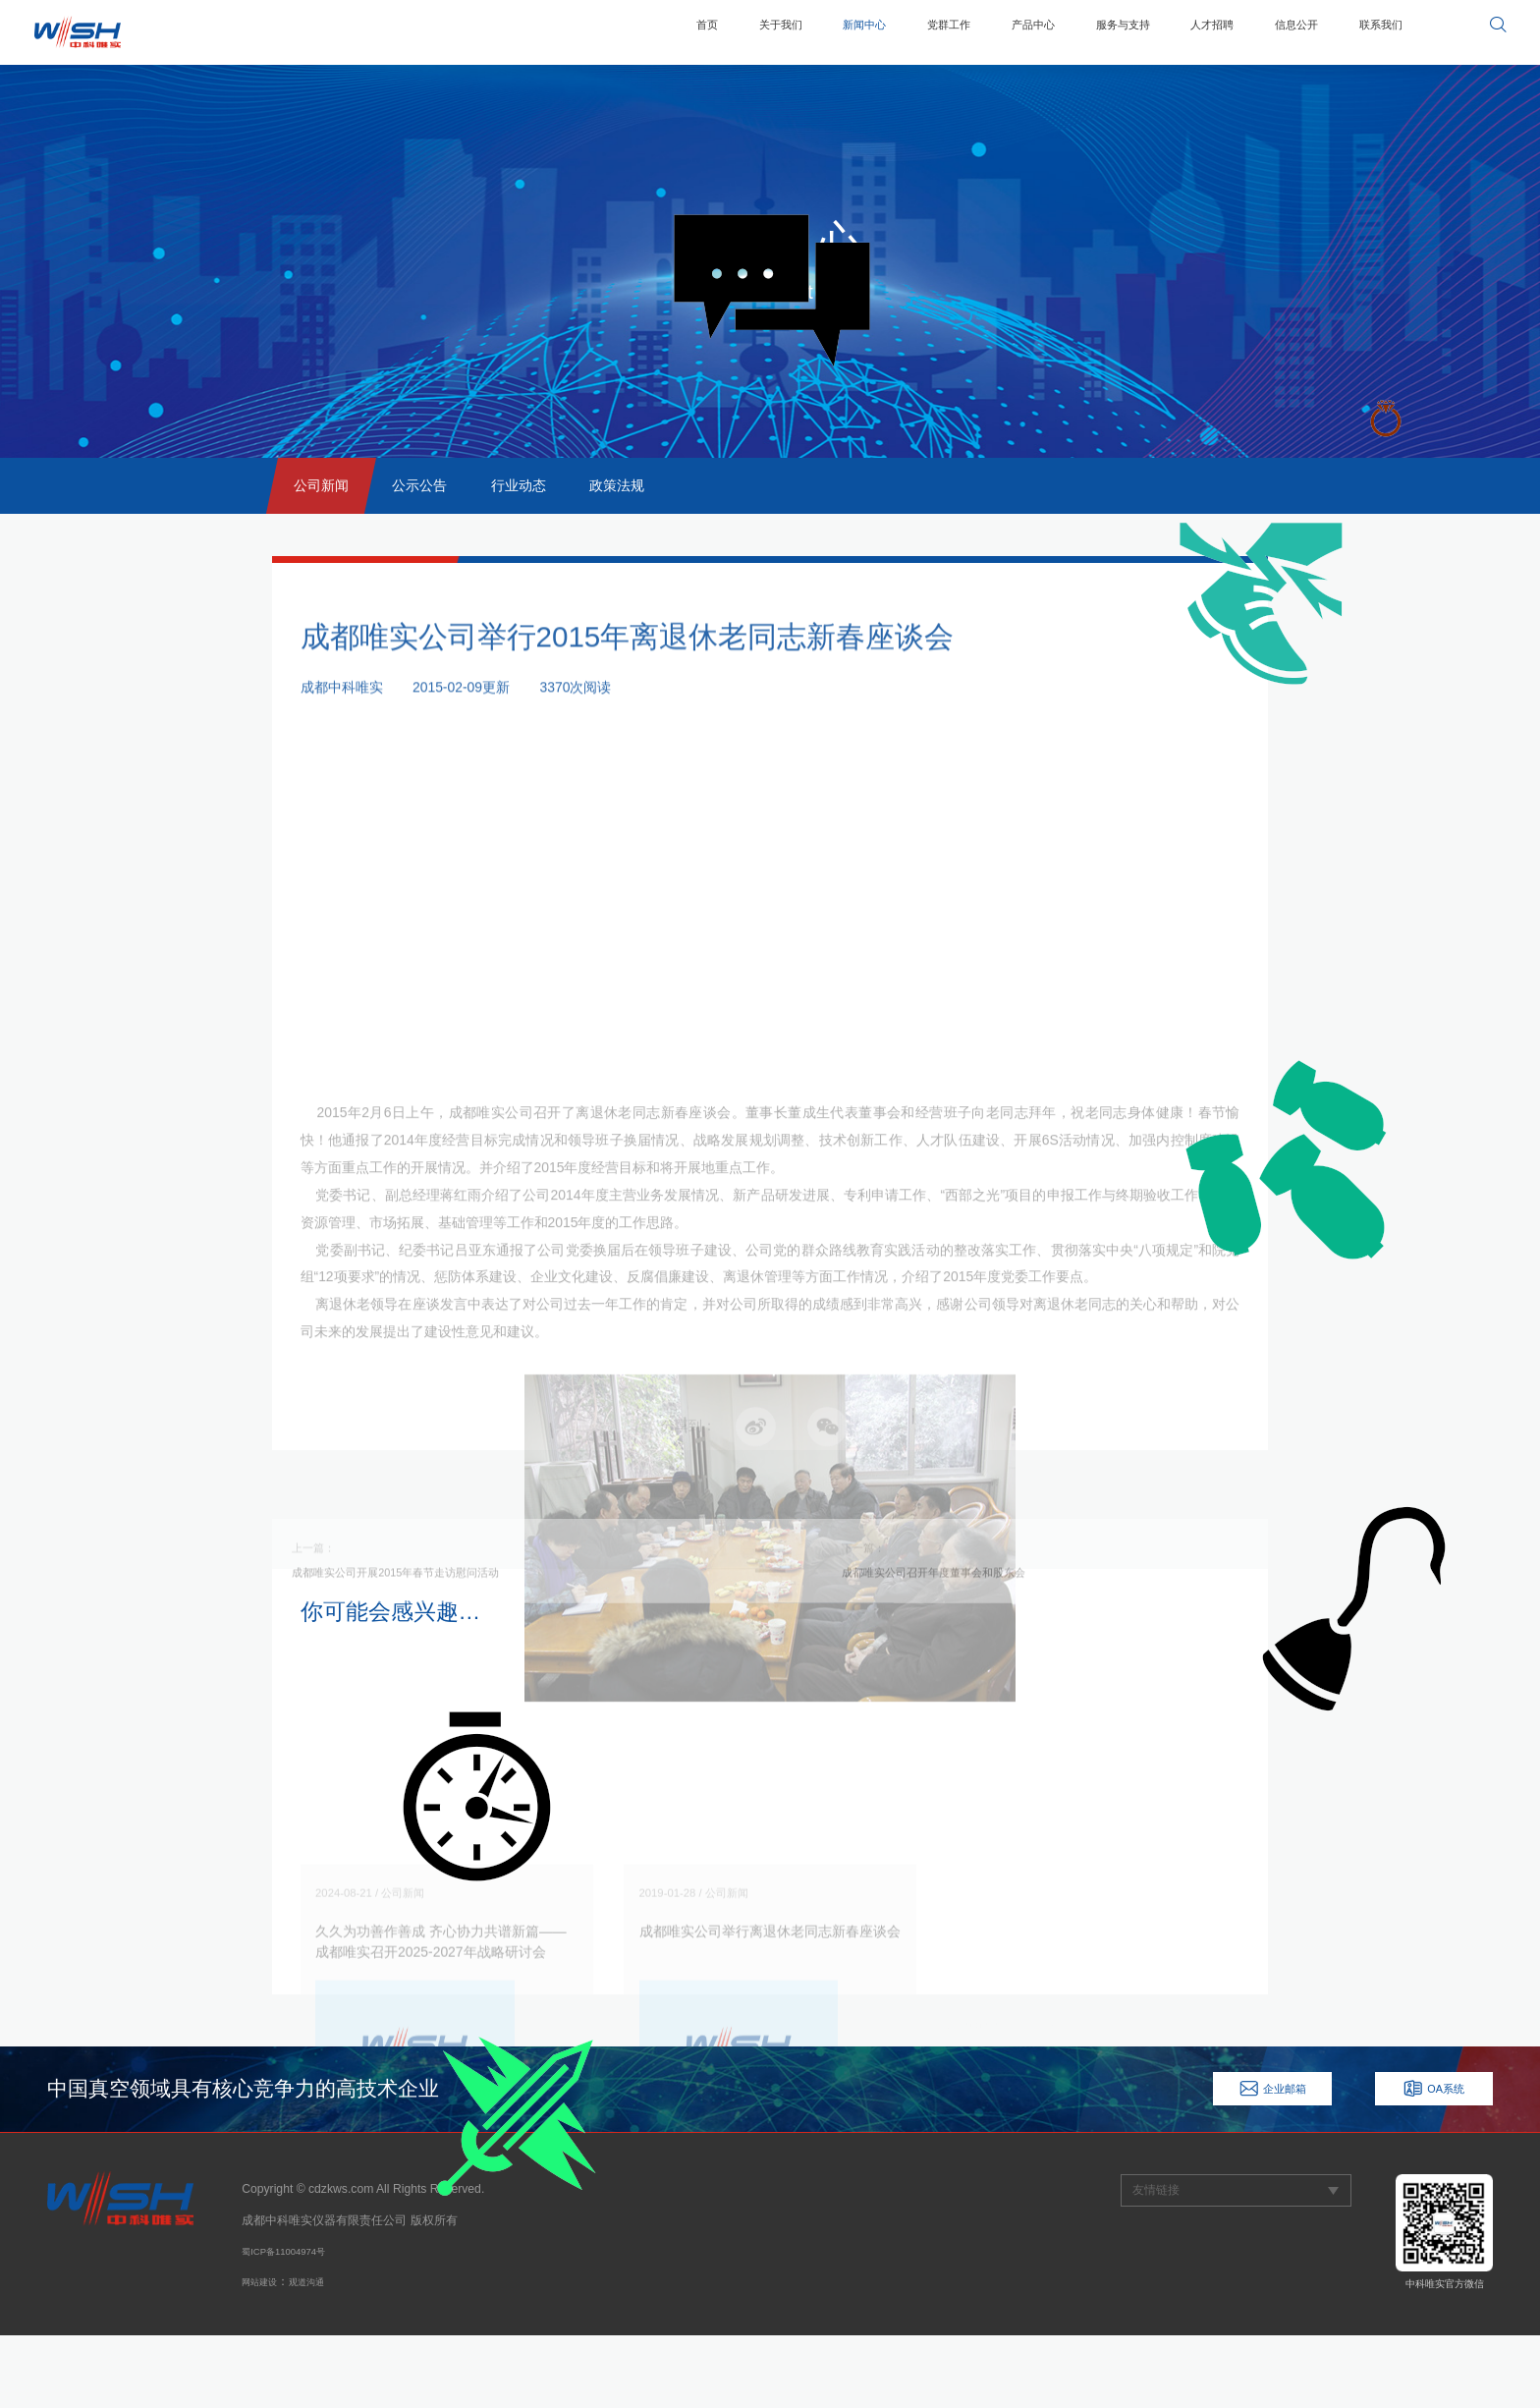 The height and width of the screenshot is (2408, 1540). I want to click on pirate or nautical themed game element, so click(1353, 1608).